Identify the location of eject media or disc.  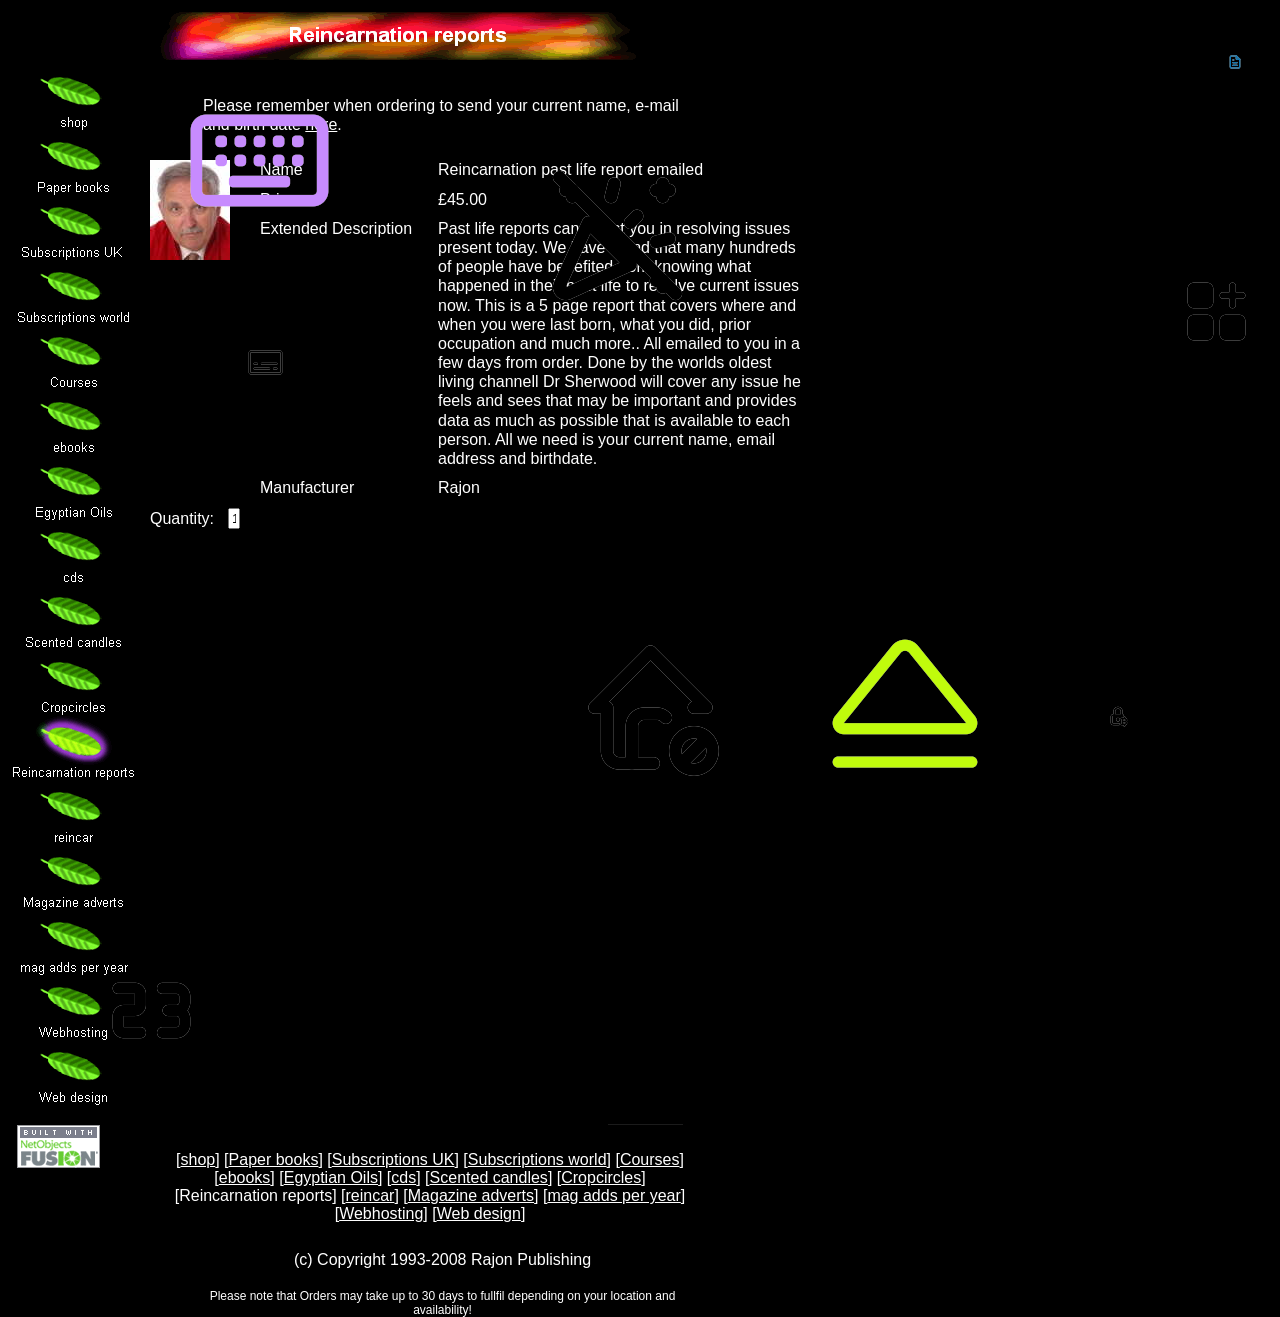
(905, 712).